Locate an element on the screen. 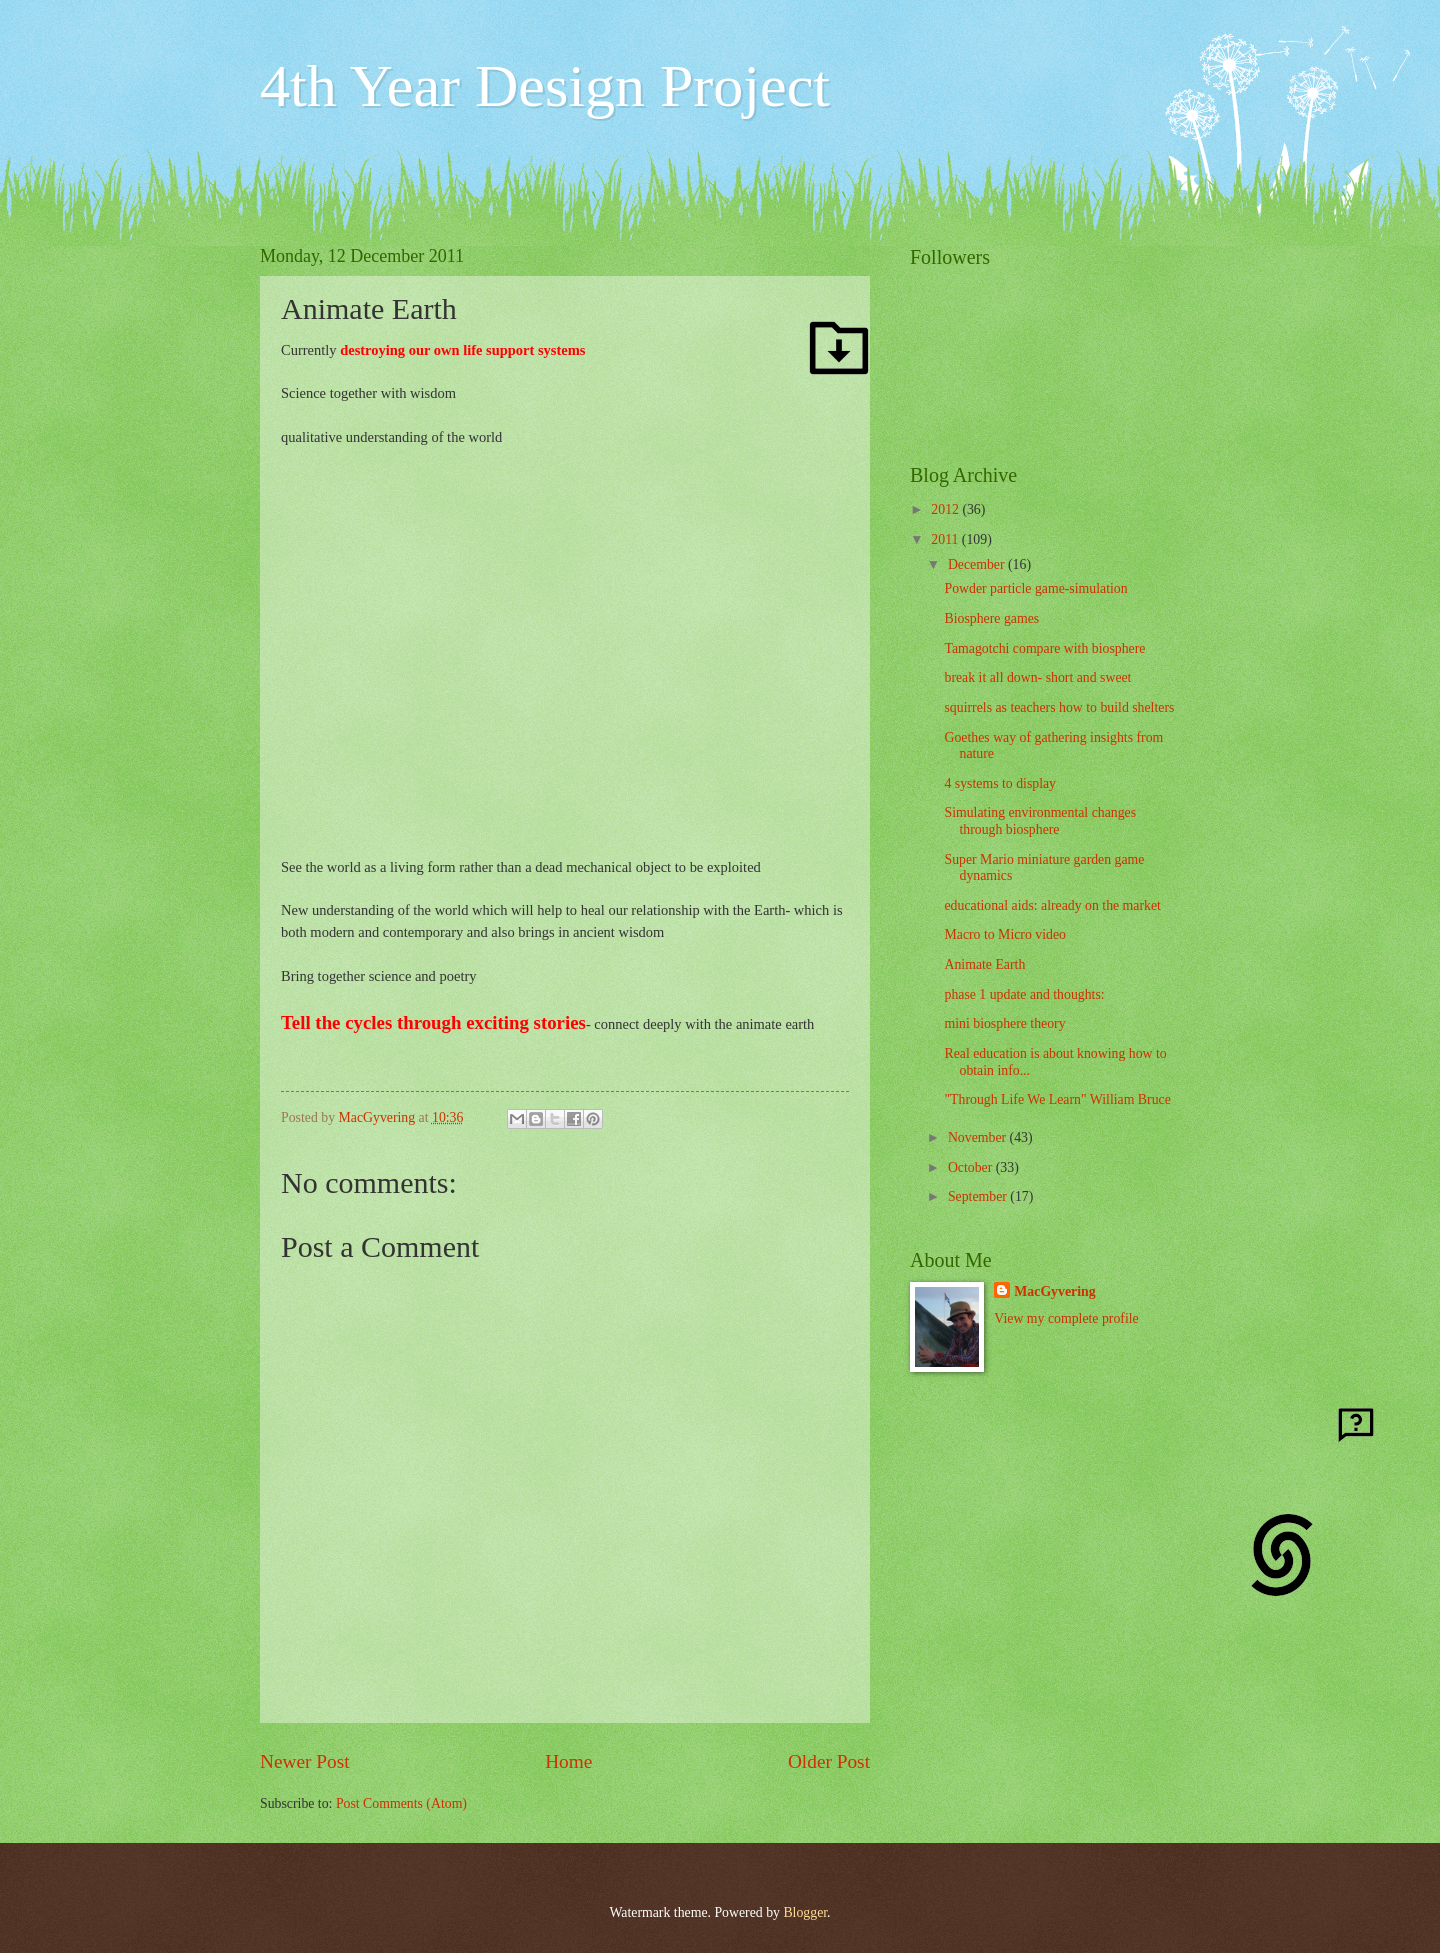 The width and height of the screenshot is (1440, 1953). upstash brand logo is located at coordinates (1282, 1555).